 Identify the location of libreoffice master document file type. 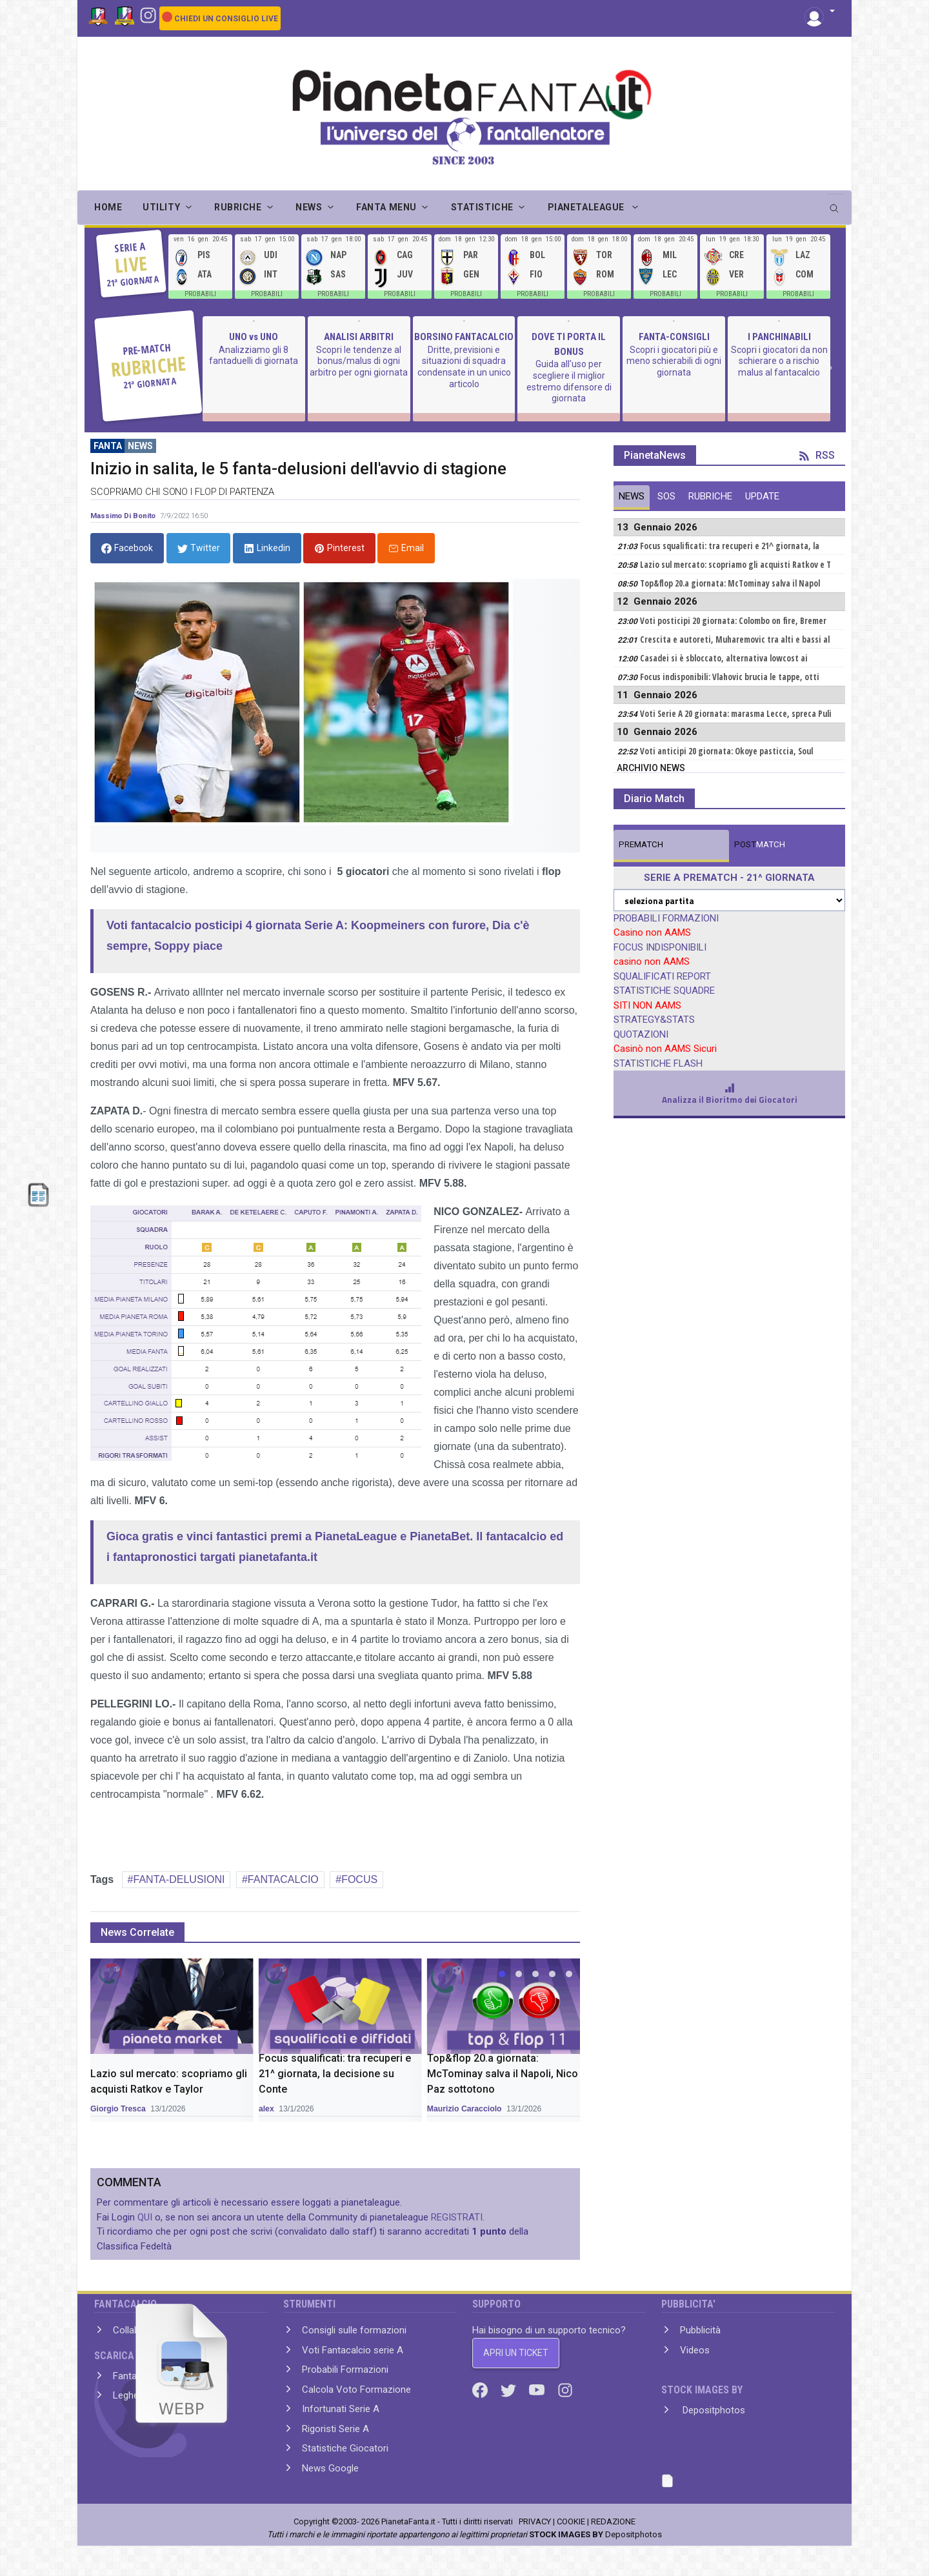
(38, 1194).